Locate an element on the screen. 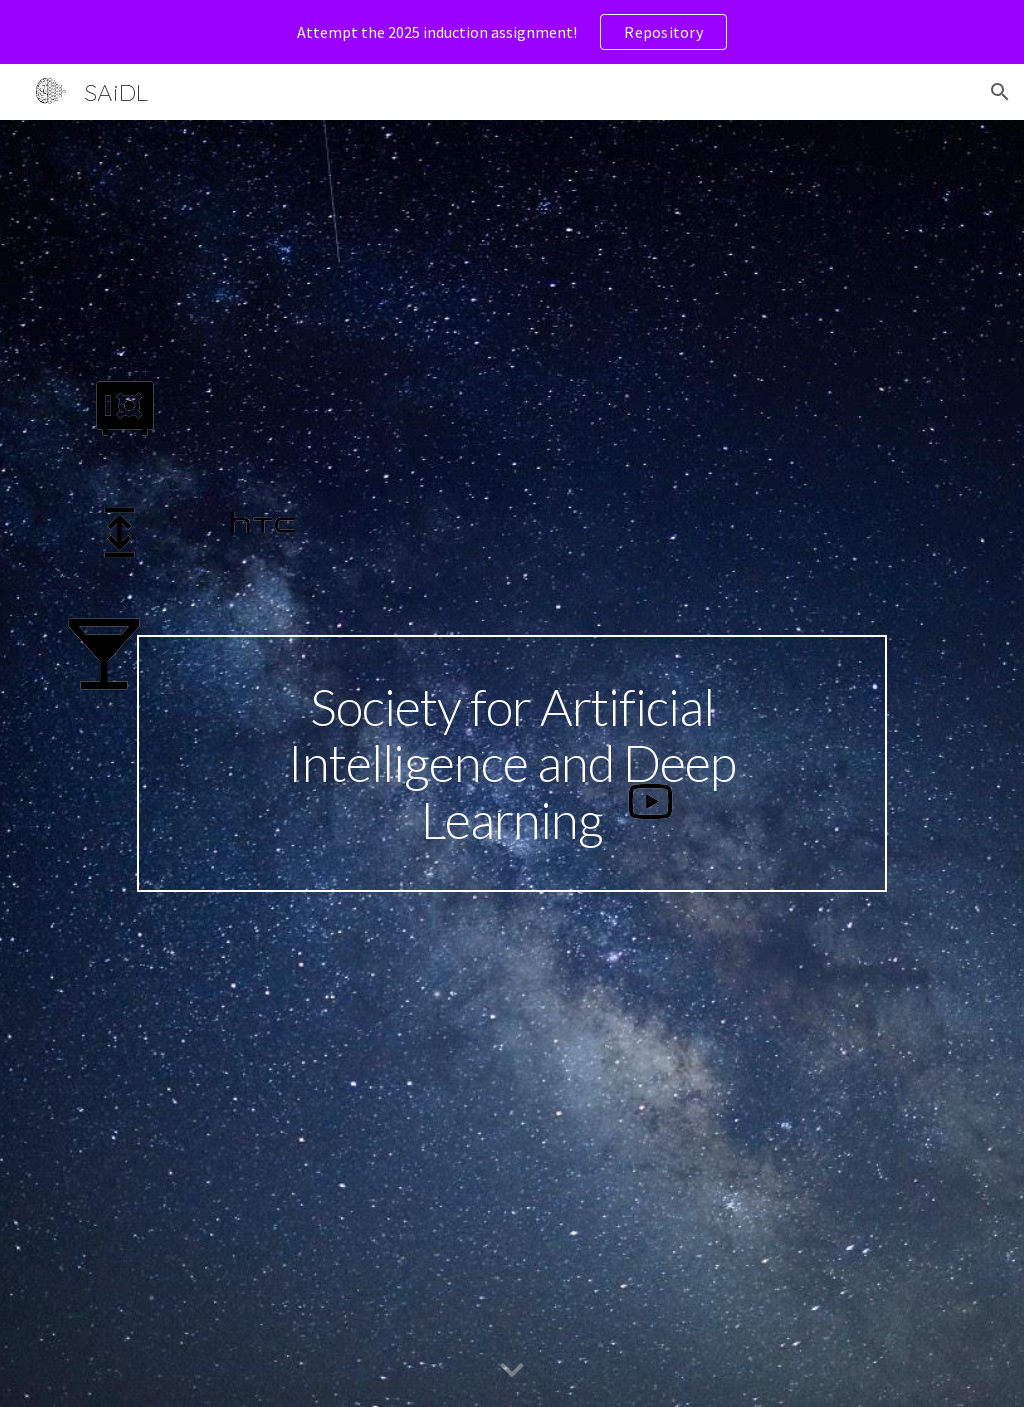 The width and height of the screenshot is (1024, 1407). expand element height vertically is located at coordinates (119, 532).